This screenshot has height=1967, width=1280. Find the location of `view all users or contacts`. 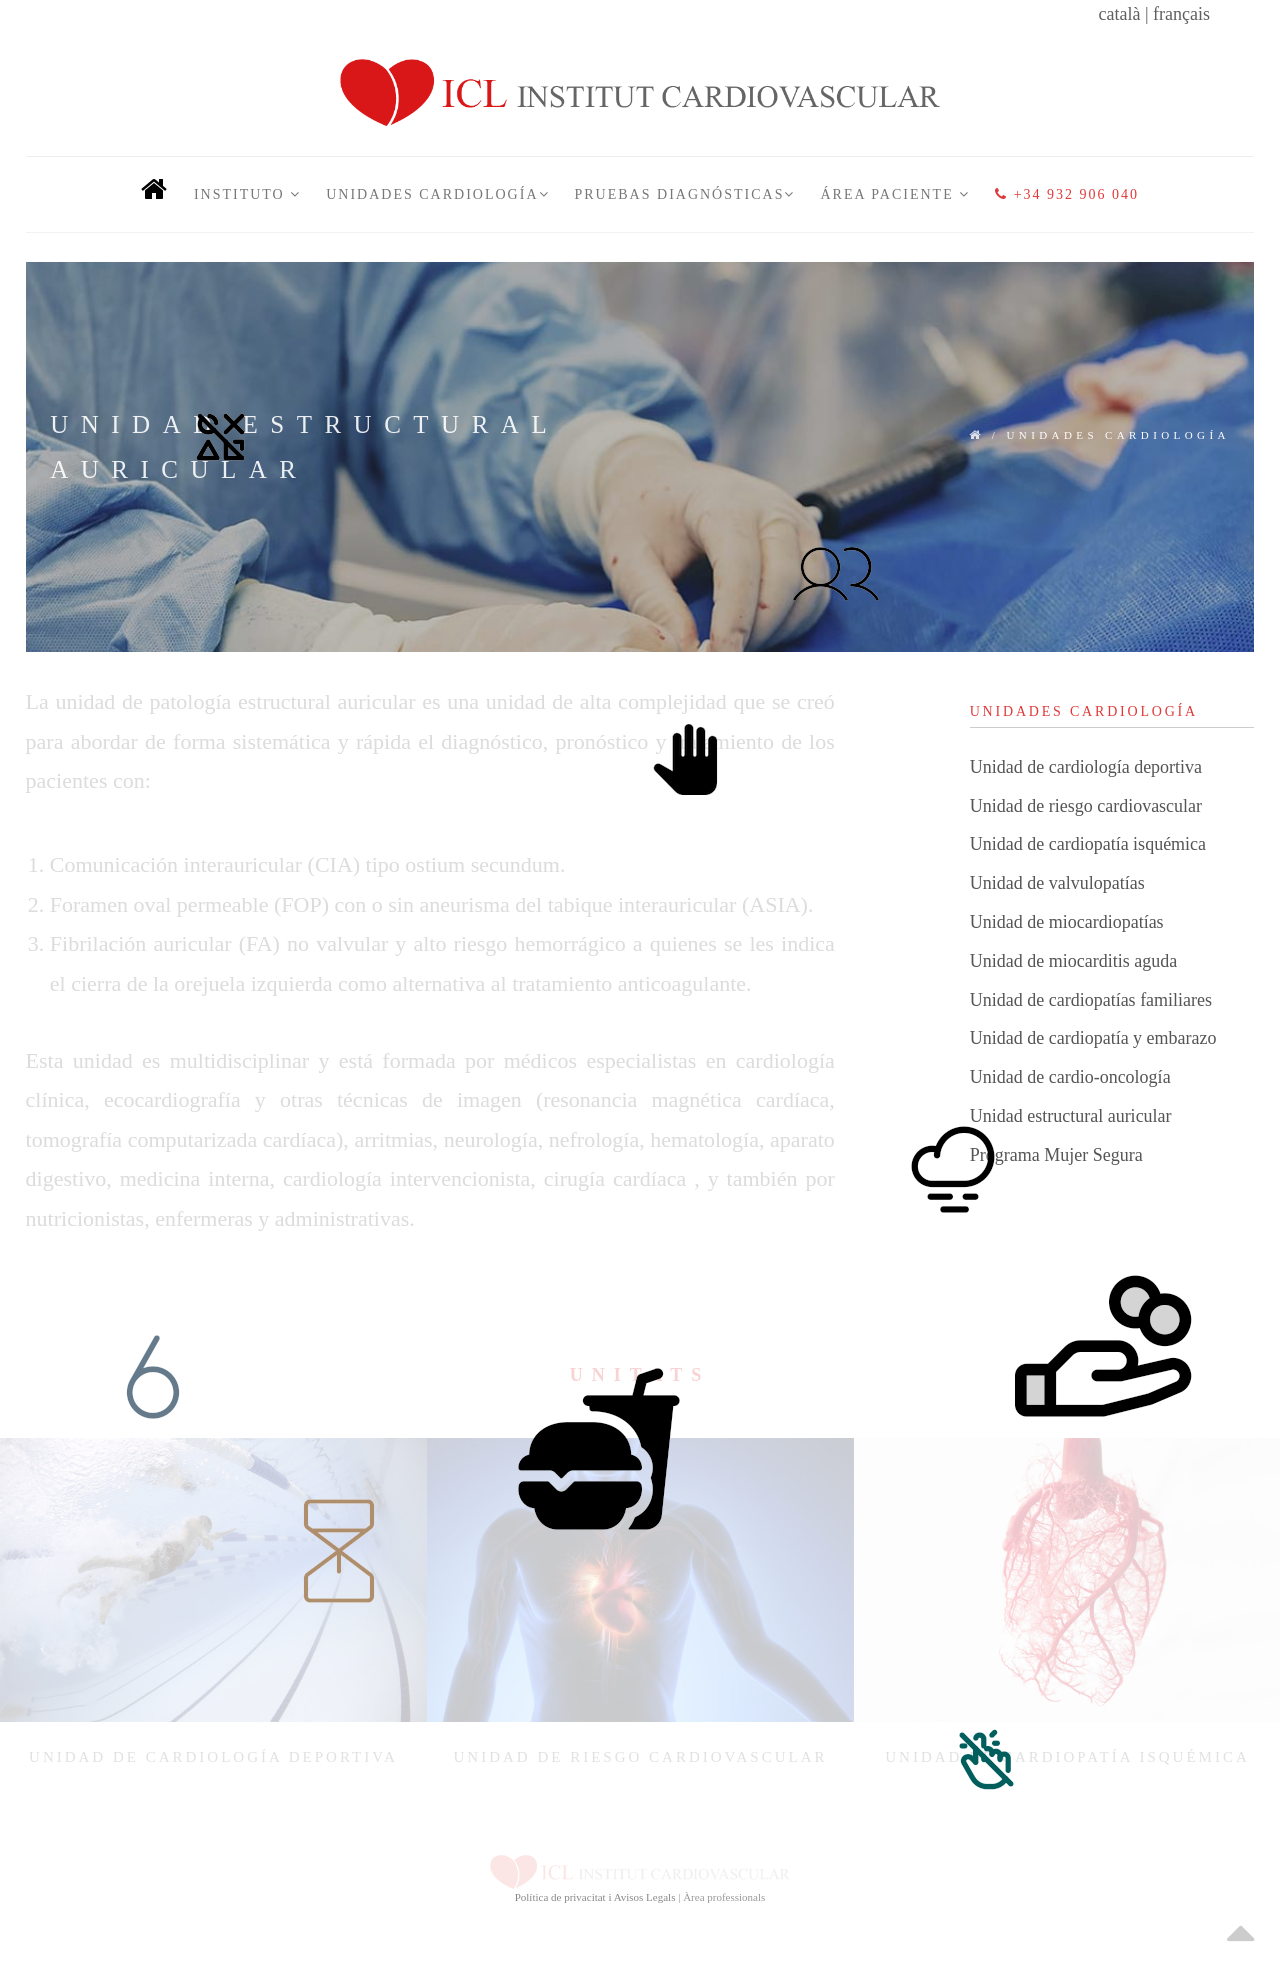

view all users or contacts is located at coordinates (836, 574).